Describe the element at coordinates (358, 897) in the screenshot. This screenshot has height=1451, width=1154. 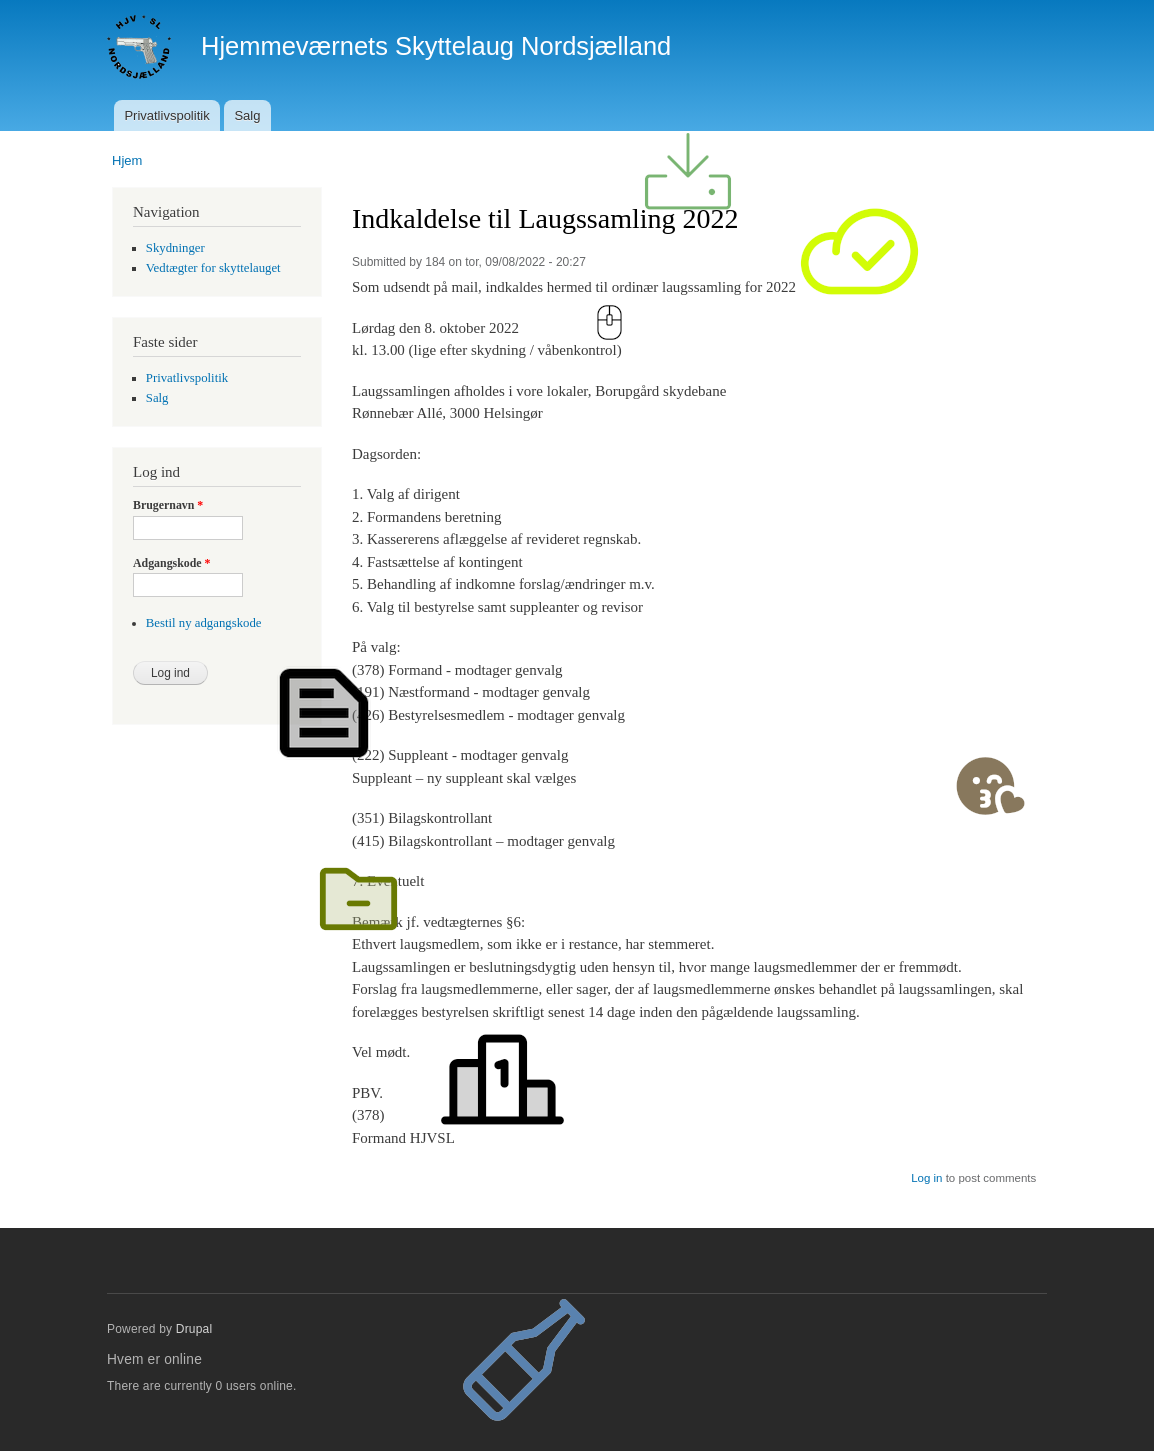
I see `remove a folder` at that location.